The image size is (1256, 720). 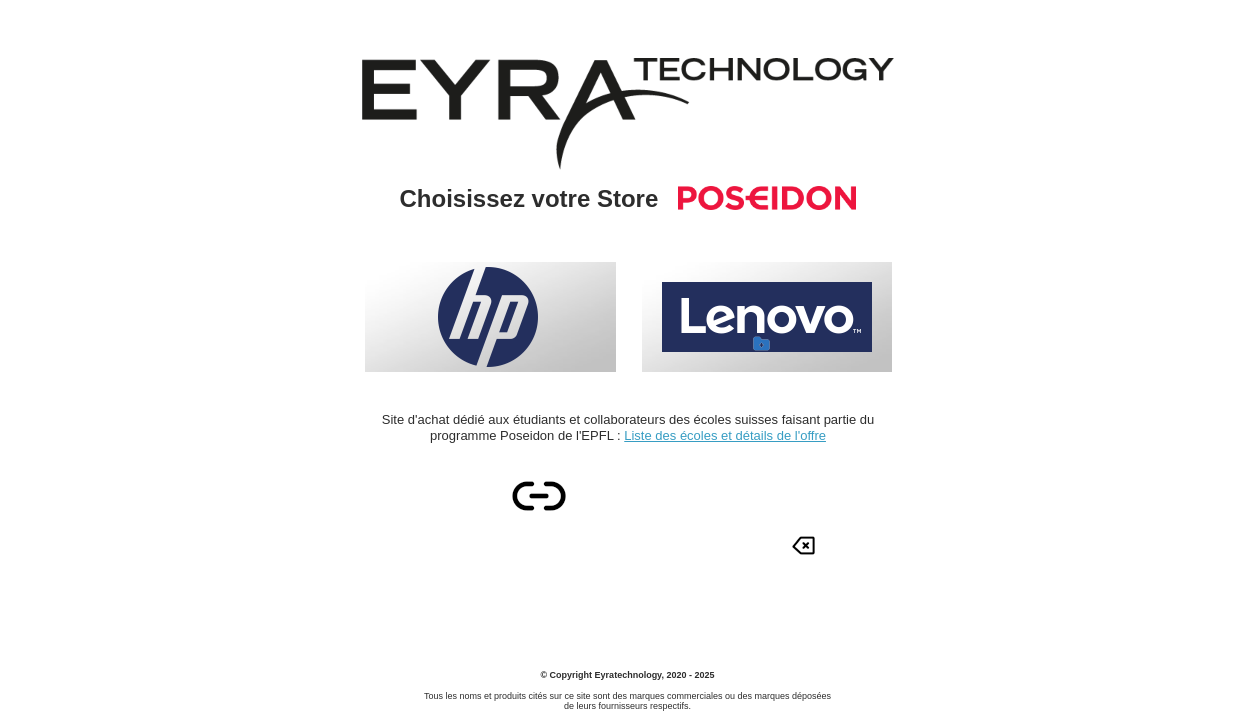 I want to click on copy or share a link, so click(x=539, y=496).